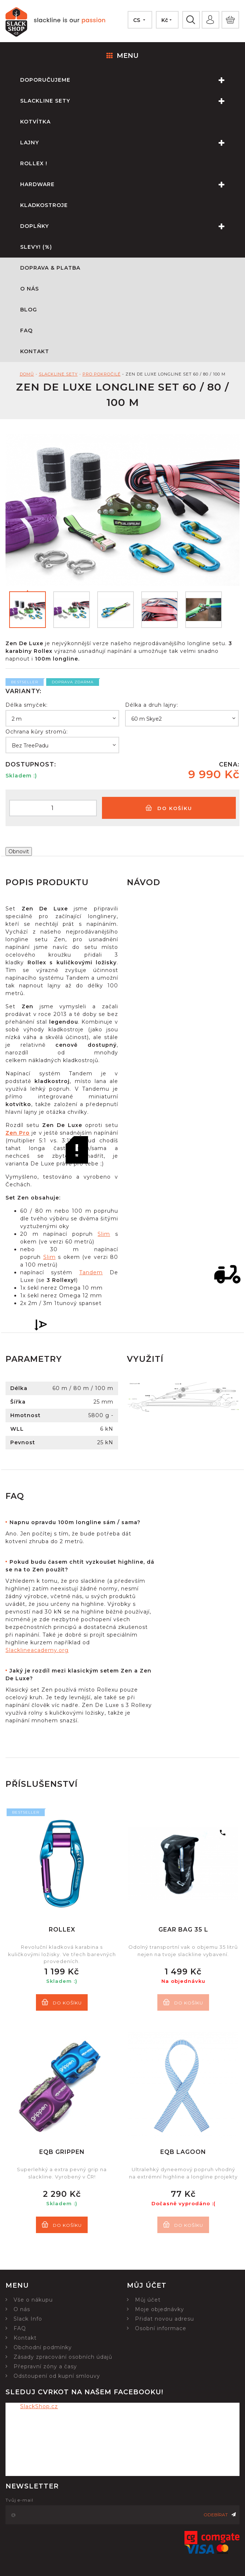 This screenshot has width=245, height=2576. I want to click on make a phone call, so click(223, 1833).